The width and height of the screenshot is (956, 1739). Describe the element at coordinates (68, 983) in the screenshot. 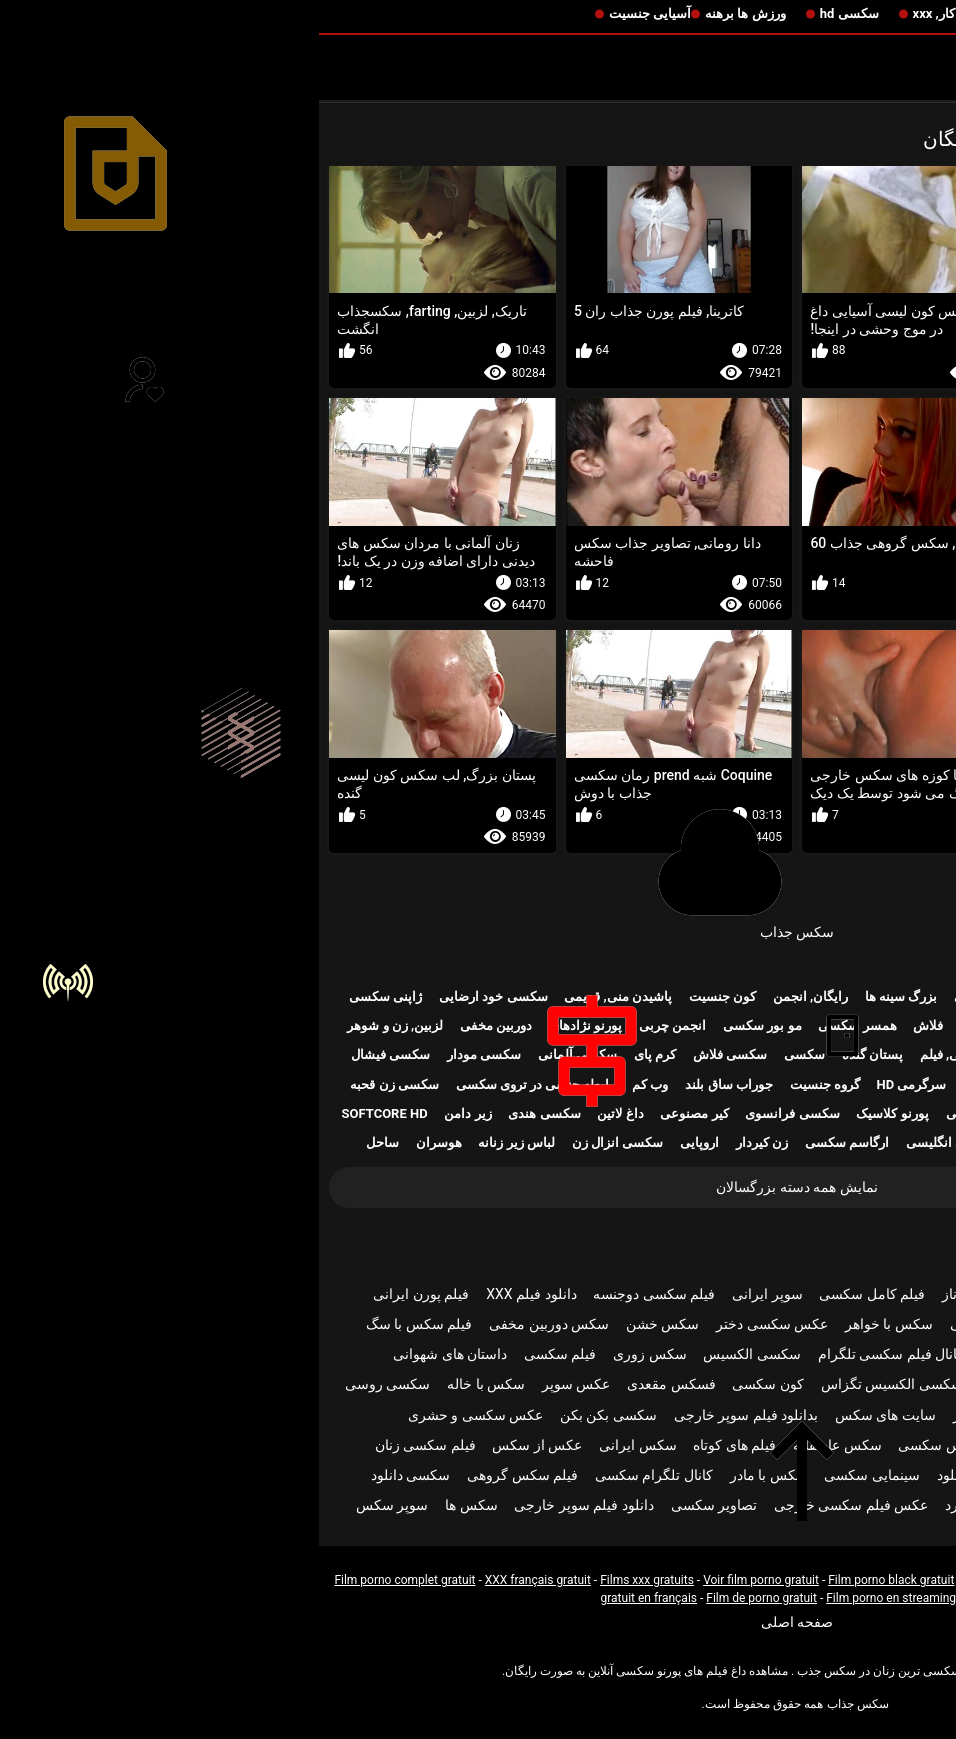

I see `eclipse mosquitto MQTT broker logo` at that location.